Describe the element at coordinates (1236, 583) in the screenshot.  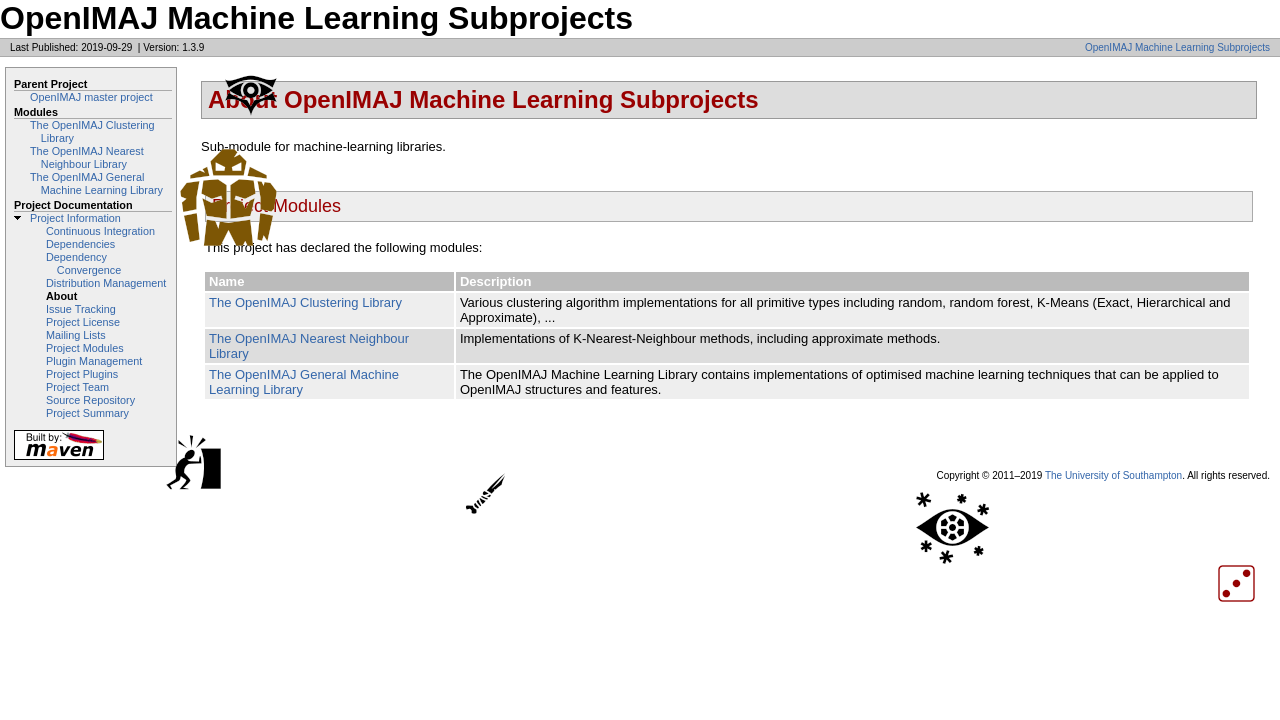
I see `roll dice or randomize selection` at that location.